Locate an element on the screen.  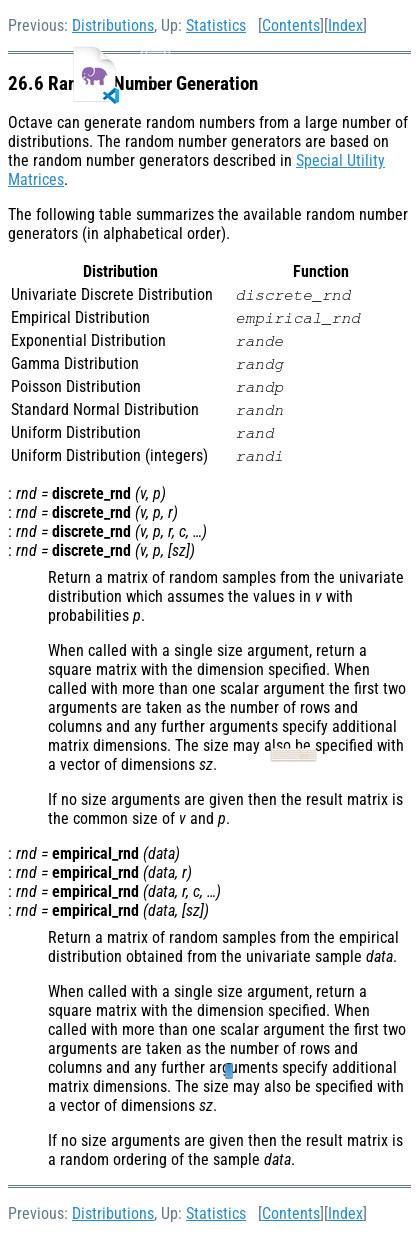
video clip with audio track in library is located at coordinates (155, 64).